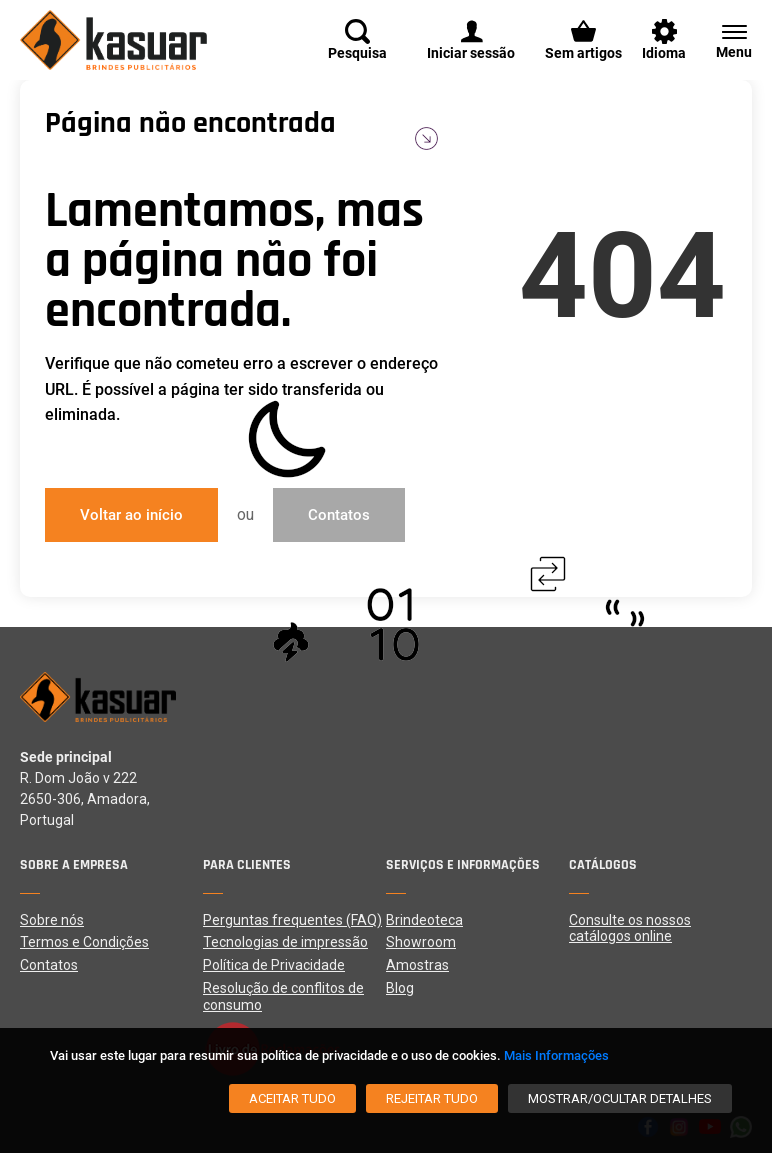 The height and width of the screenshot is (1153, 772). What do you see at coordinates (548, 574) in the screenshot?
I see `swap or exchange items` at bounding box center [548, 574].